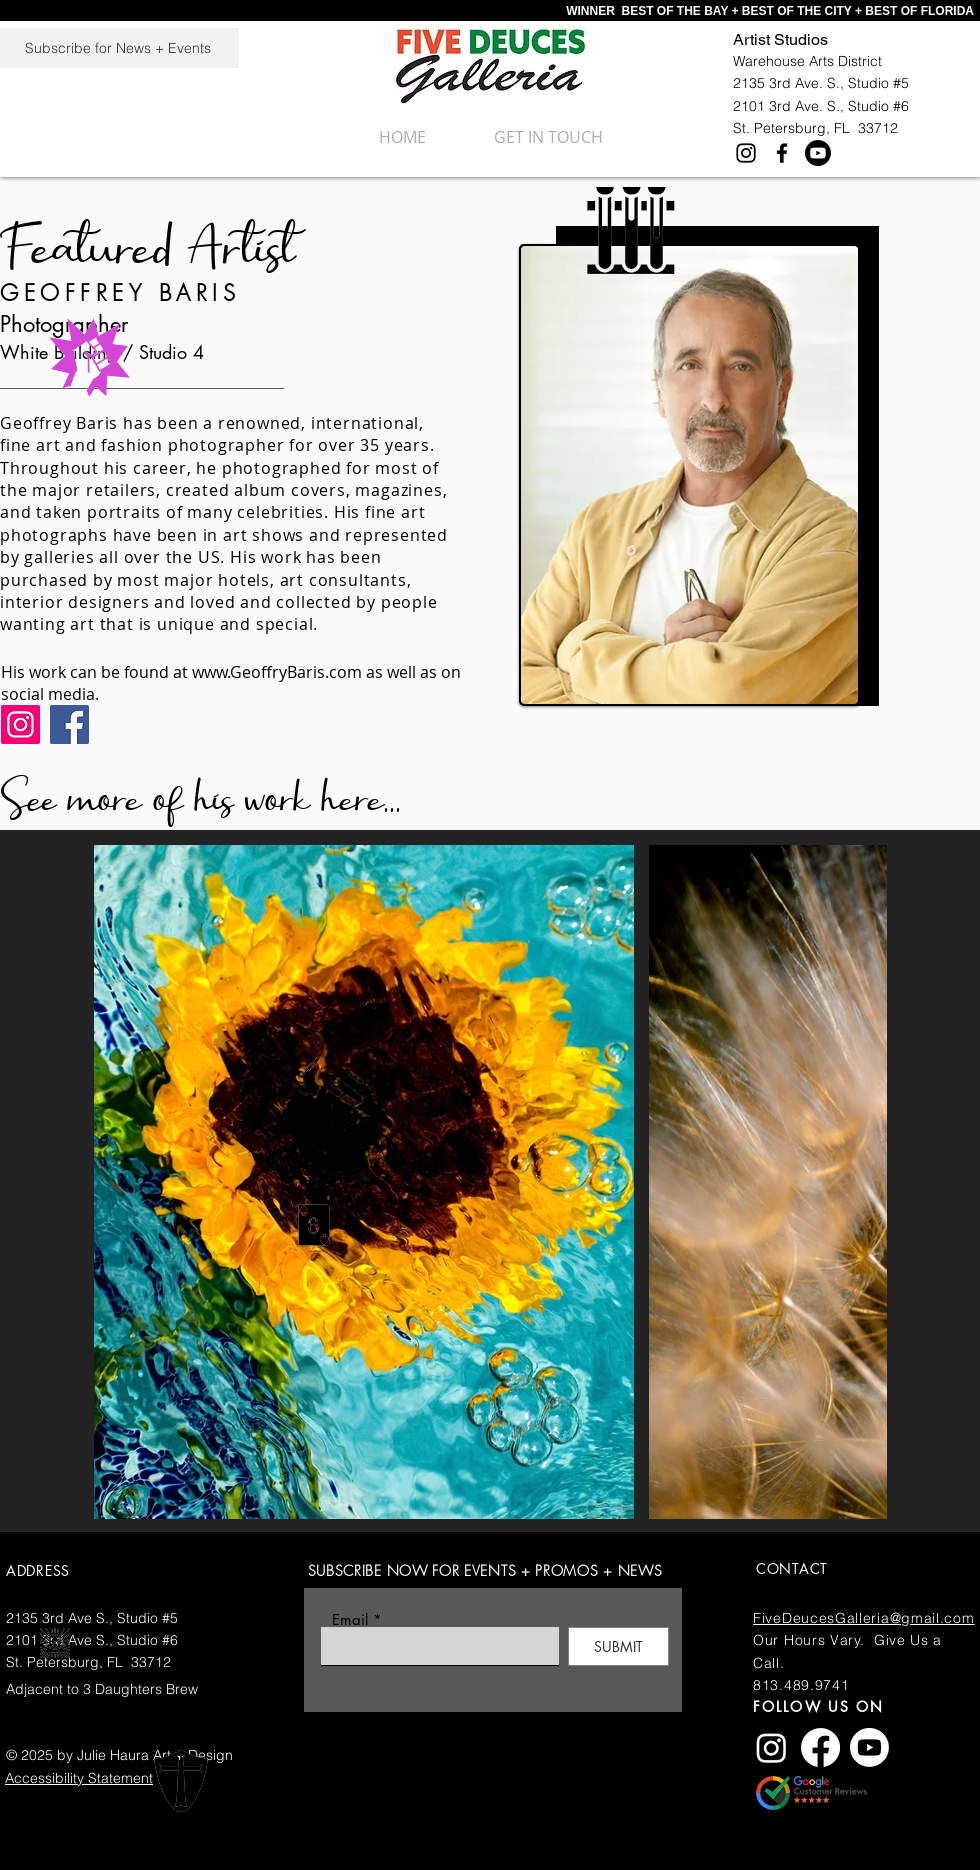 The image size is (980, 1870). Describe the element at coordinates (89, 357) in the screenshot. I see `indicates rebellion or uprising theme in a game` at that location.